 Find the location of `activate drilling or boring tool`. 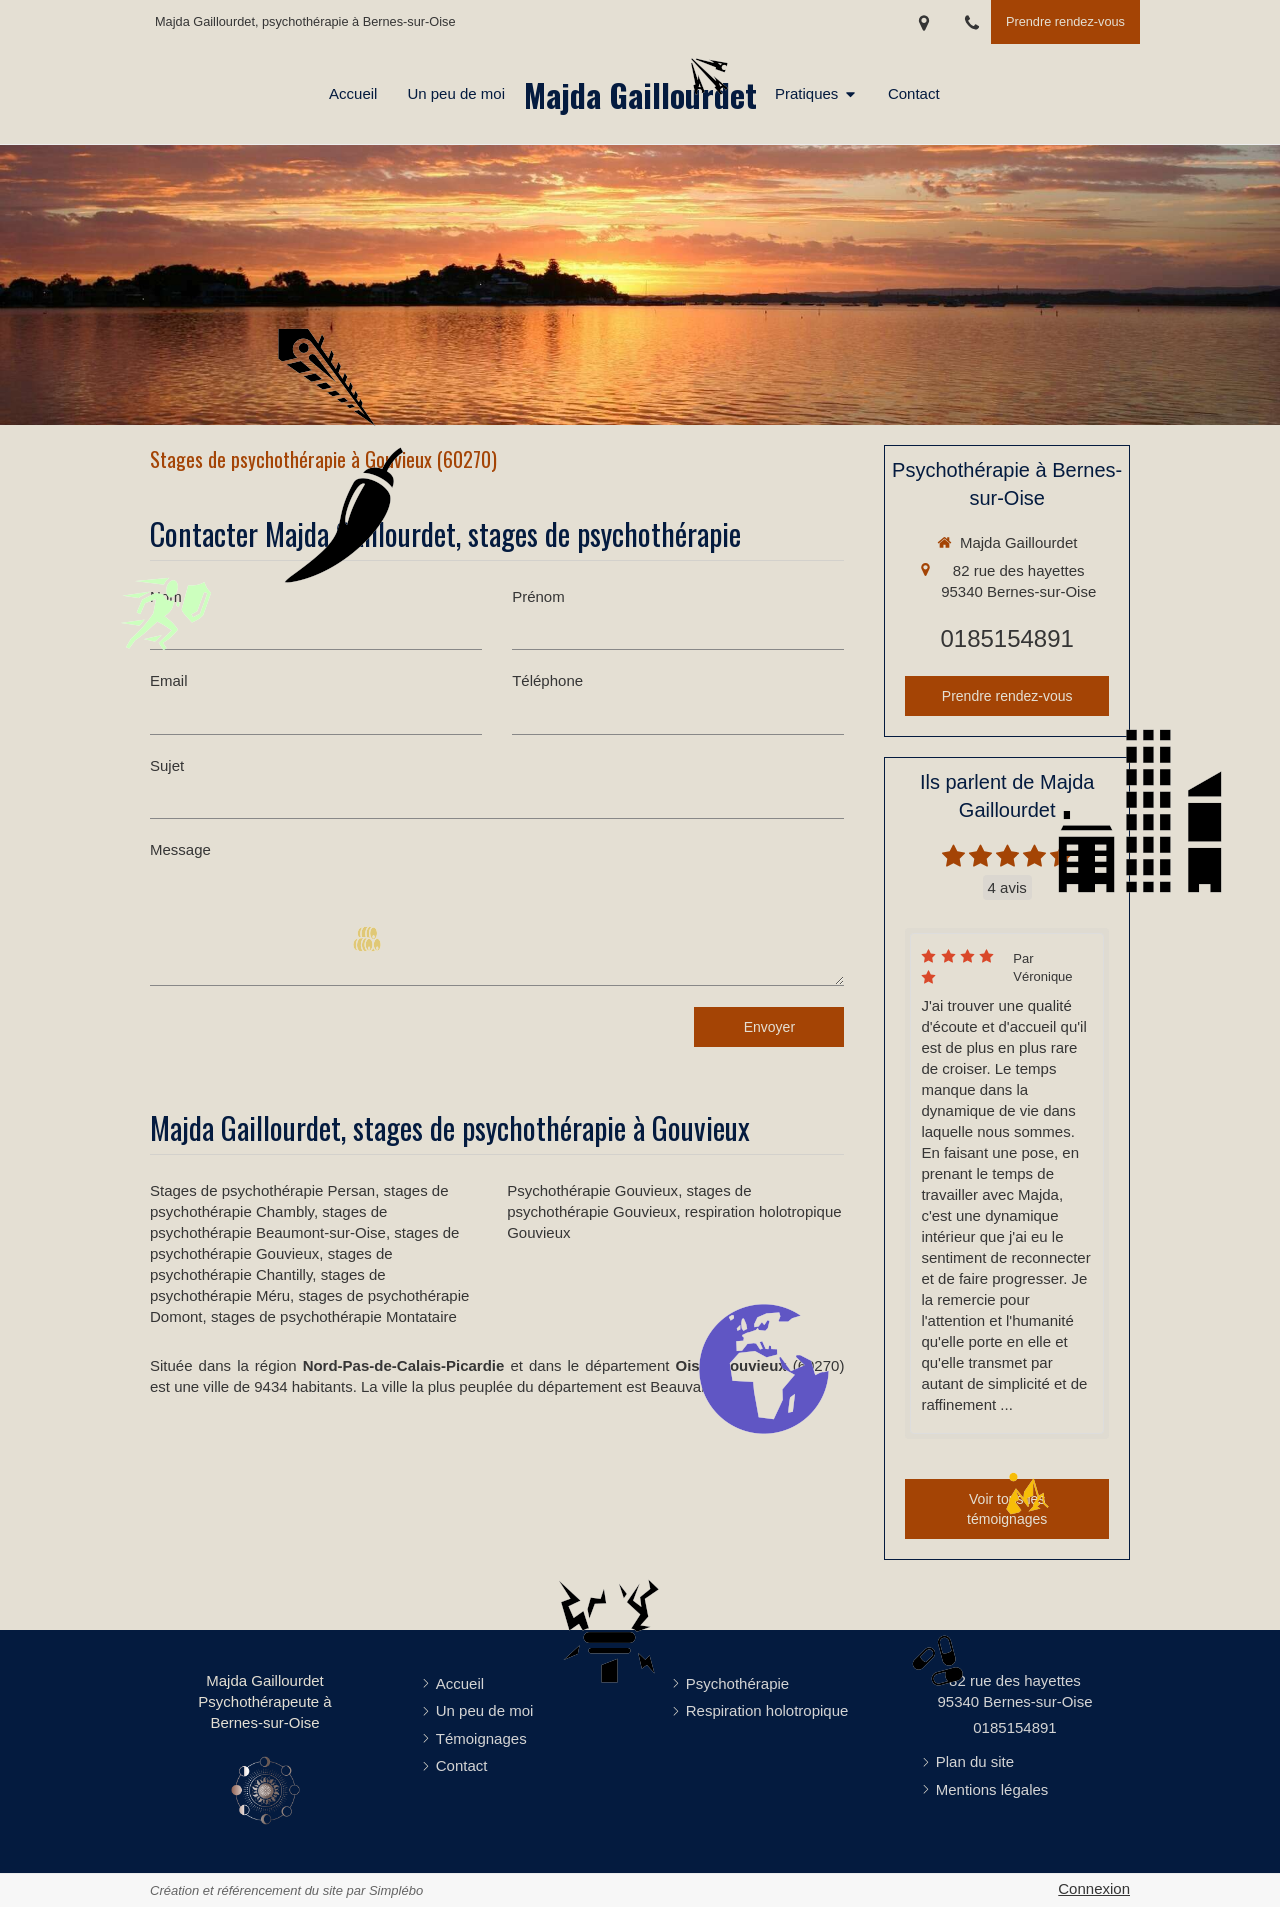

activate drilling or boring tool is located at coordinates (326, 377).